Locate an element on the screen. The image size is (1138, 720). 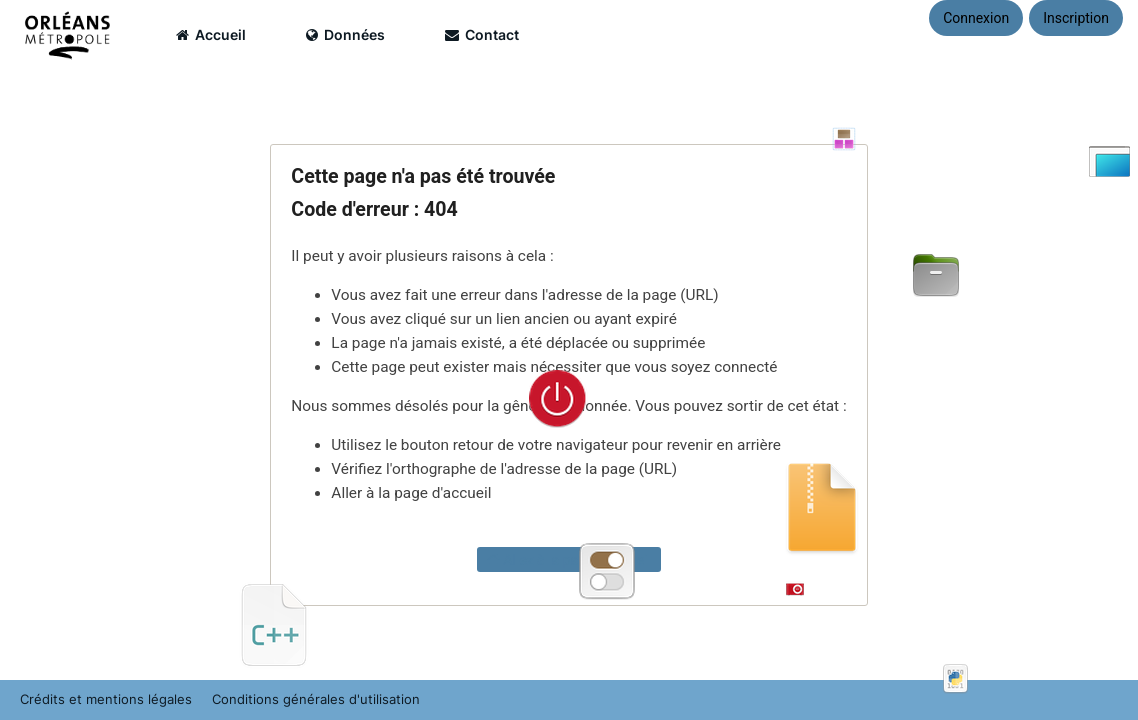
shut down or power off the system is located at coordinates (558, 399).